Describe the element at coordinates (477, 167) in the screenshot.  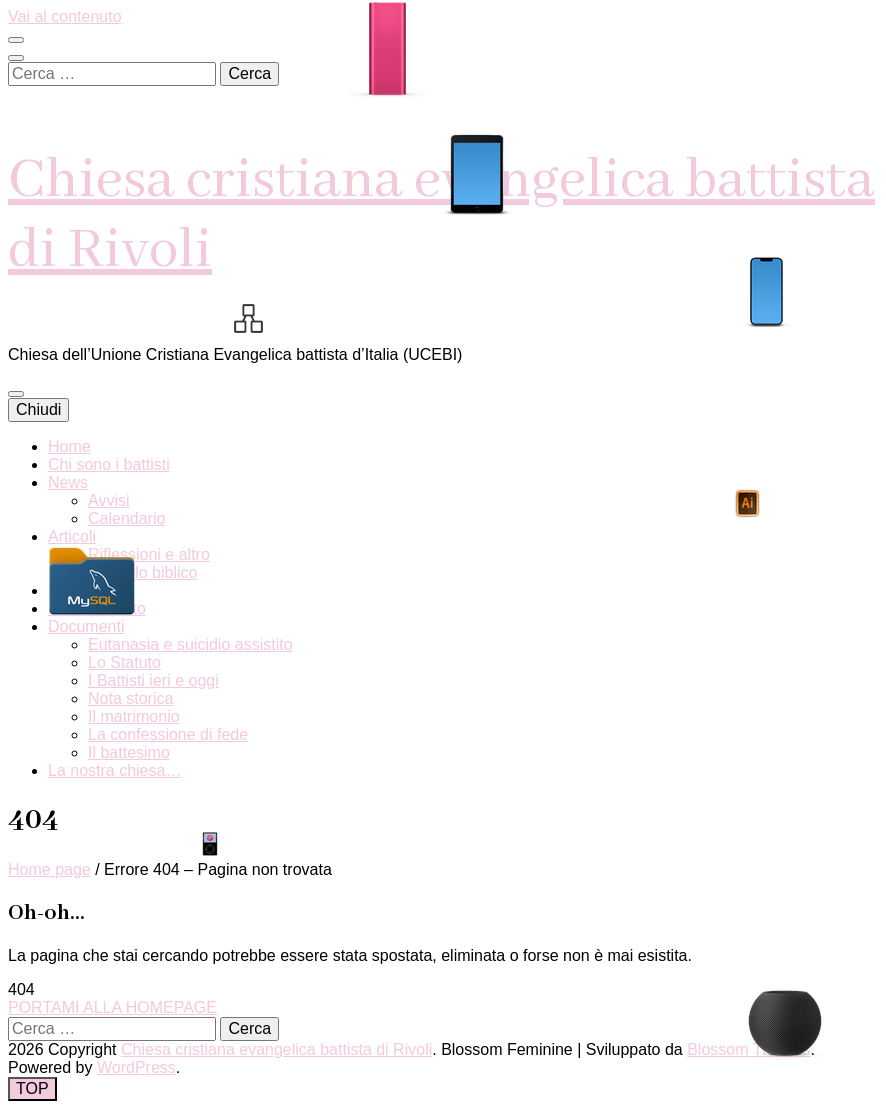
I see `iPad mini device connected to your system` at that location.